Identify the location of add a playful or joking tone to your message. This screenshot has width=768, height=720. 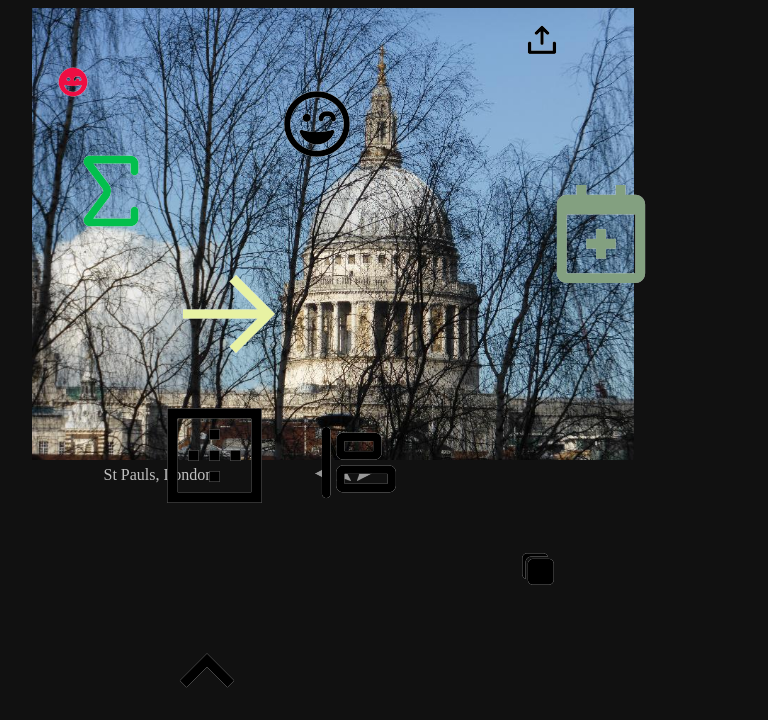
(317, 124).